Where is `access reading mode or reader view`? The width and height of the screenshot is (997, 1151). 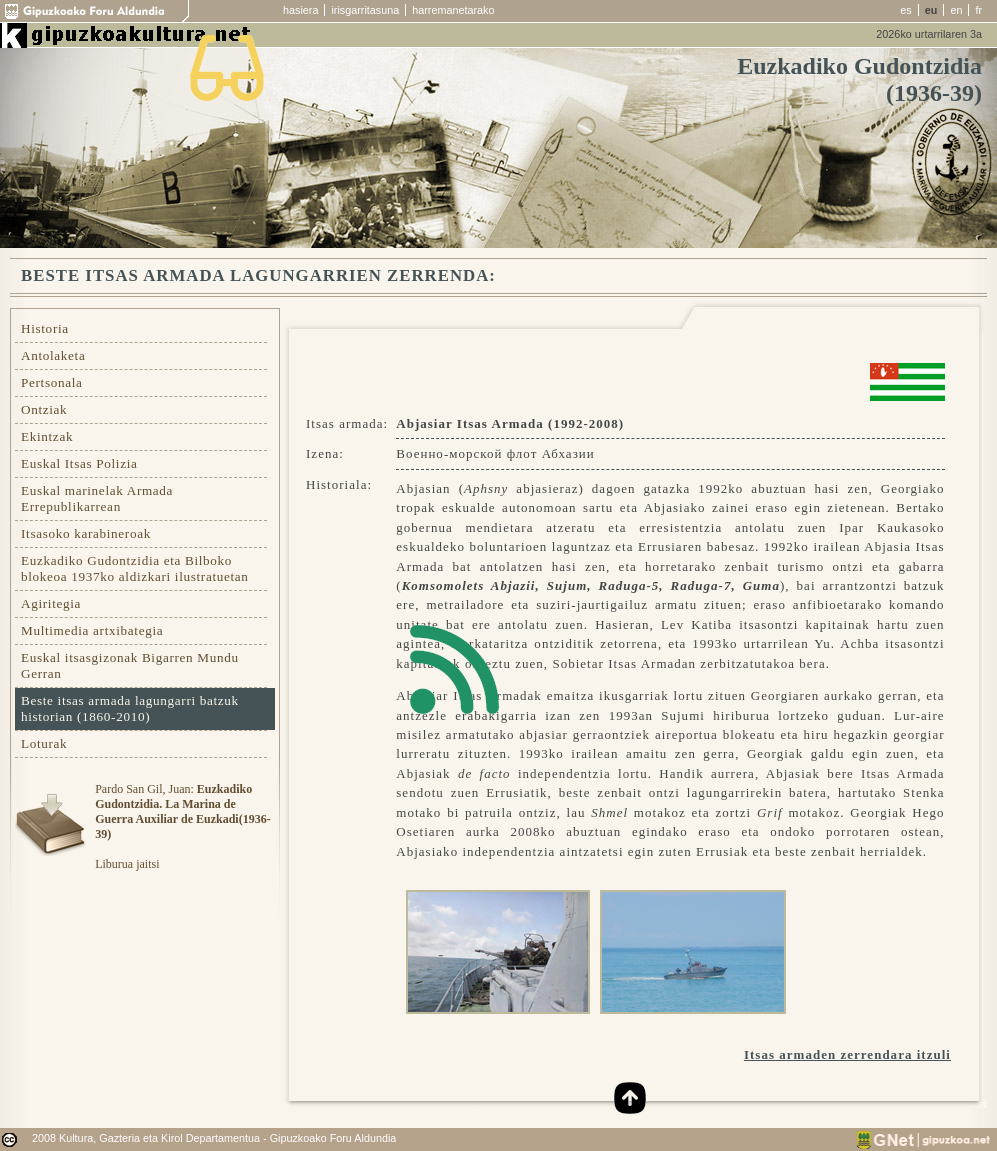
access reading mode or reader view is located at coordinates (227, 68).